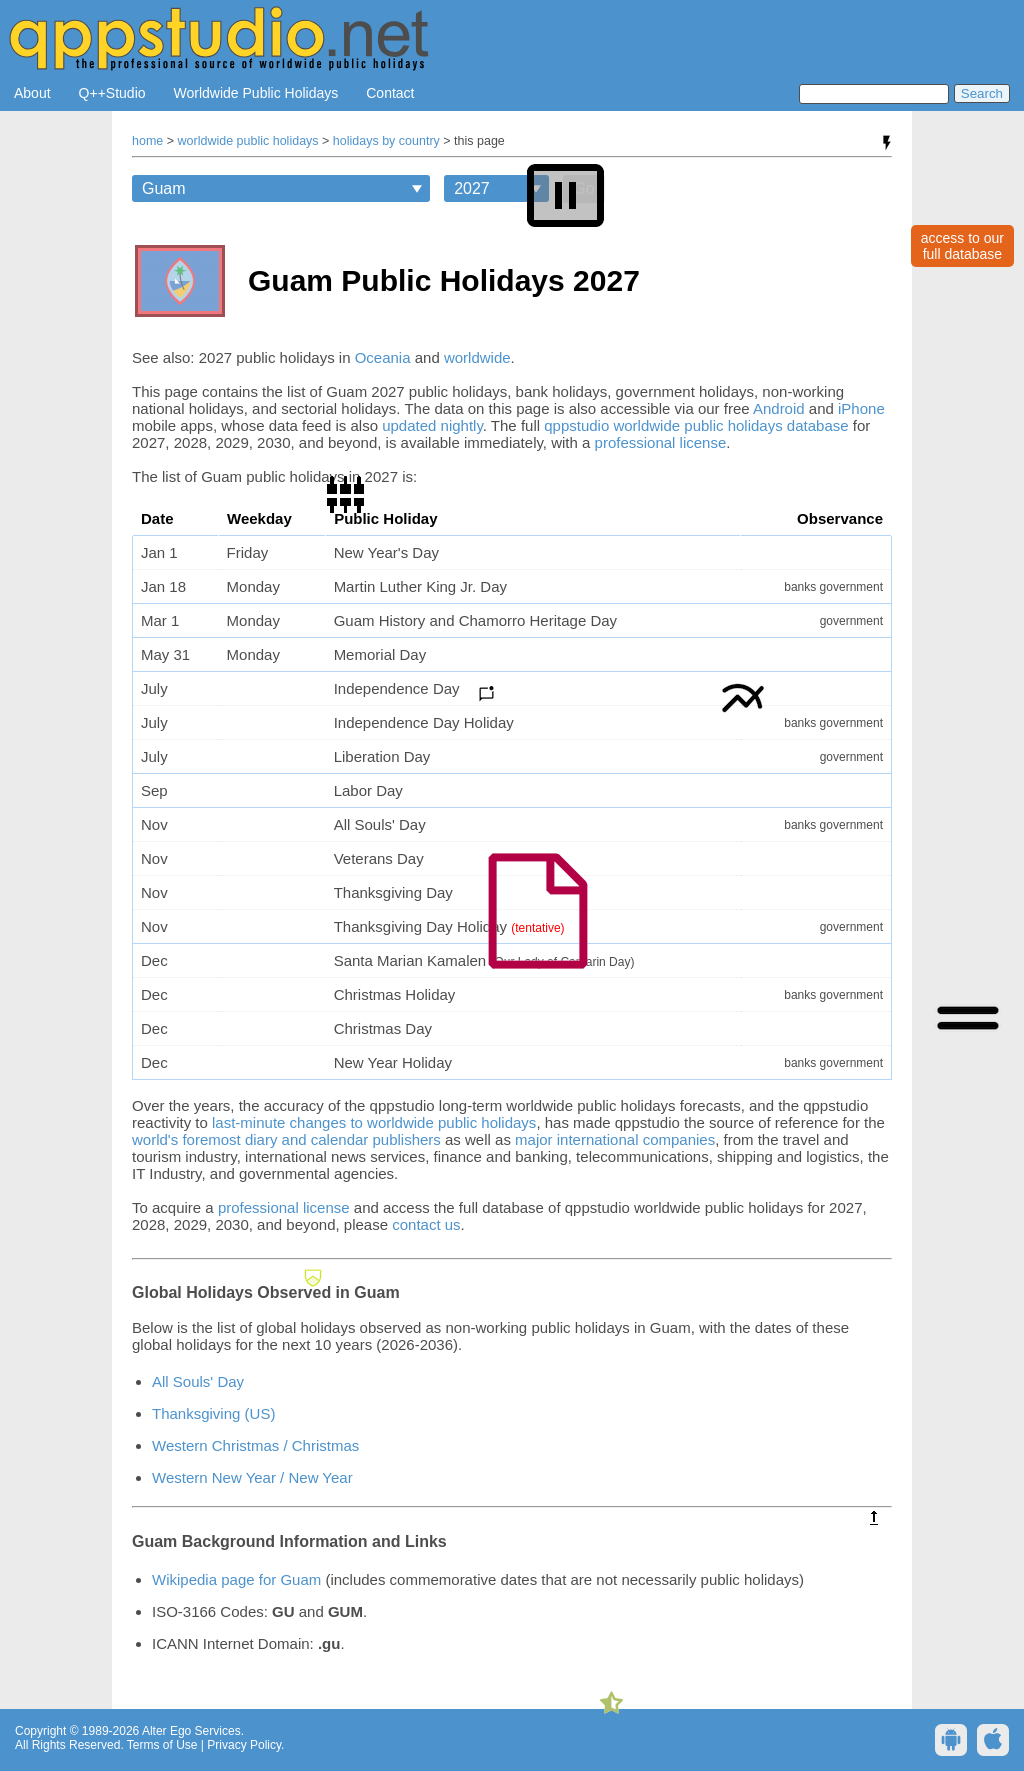 The image size is (1024, 1771). I want to click on indicates a partial or half-star rating, so click(611, 1703).